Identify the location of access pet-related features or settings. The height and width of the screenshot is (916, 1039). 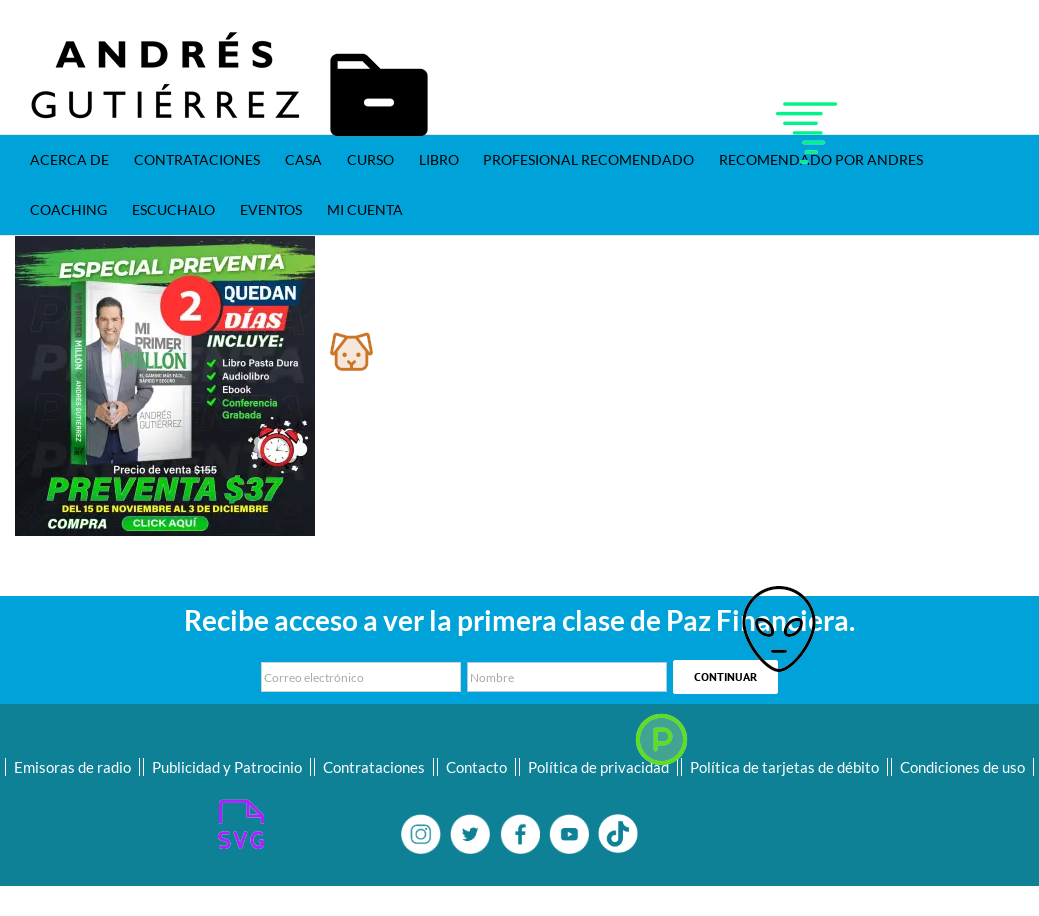
(351, 352).